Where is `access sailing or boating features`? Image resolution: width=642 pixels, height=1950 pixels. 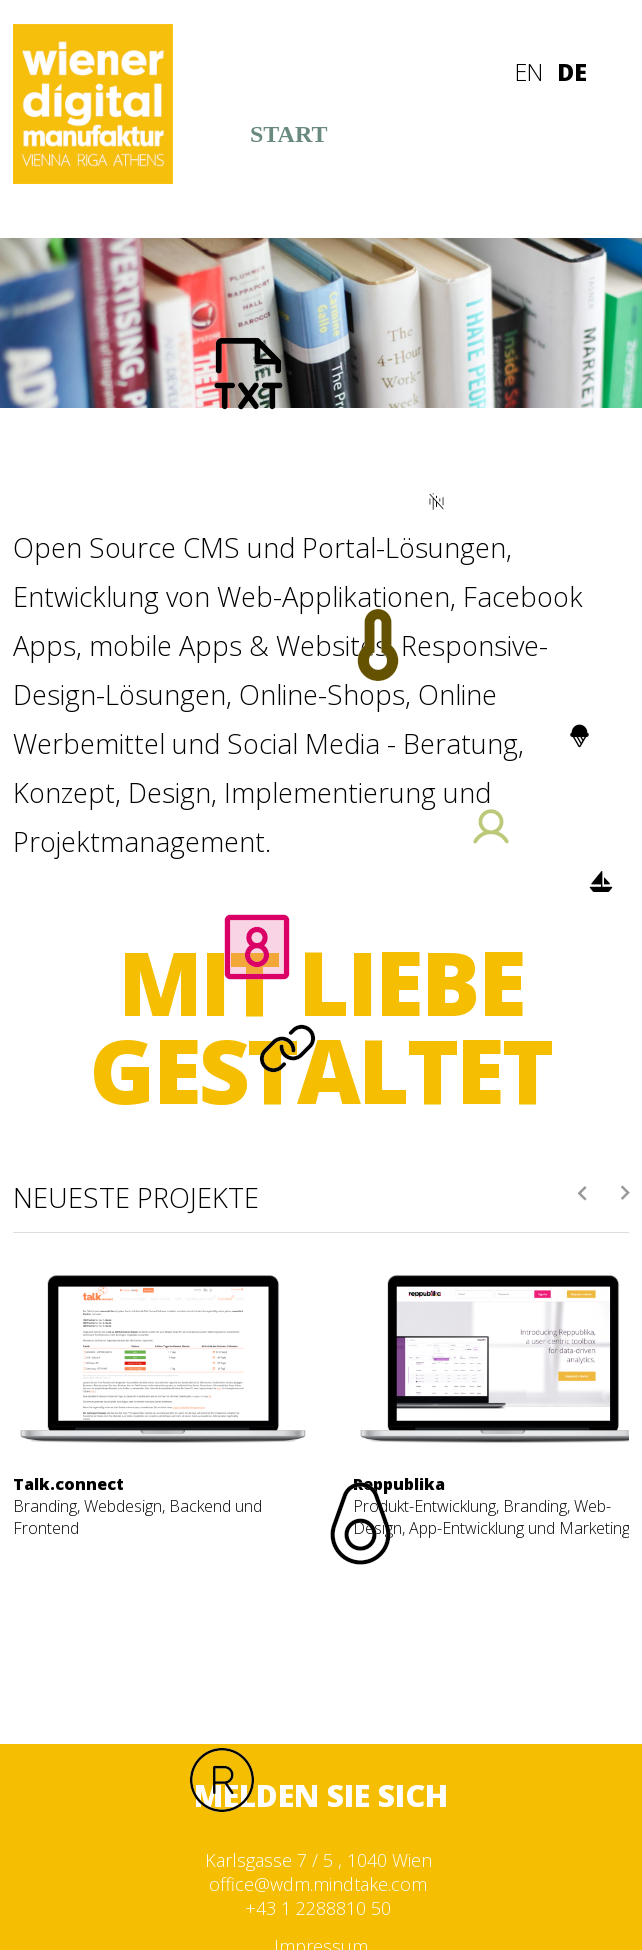 access sailing or boating features is located at coordinates (601, 883).